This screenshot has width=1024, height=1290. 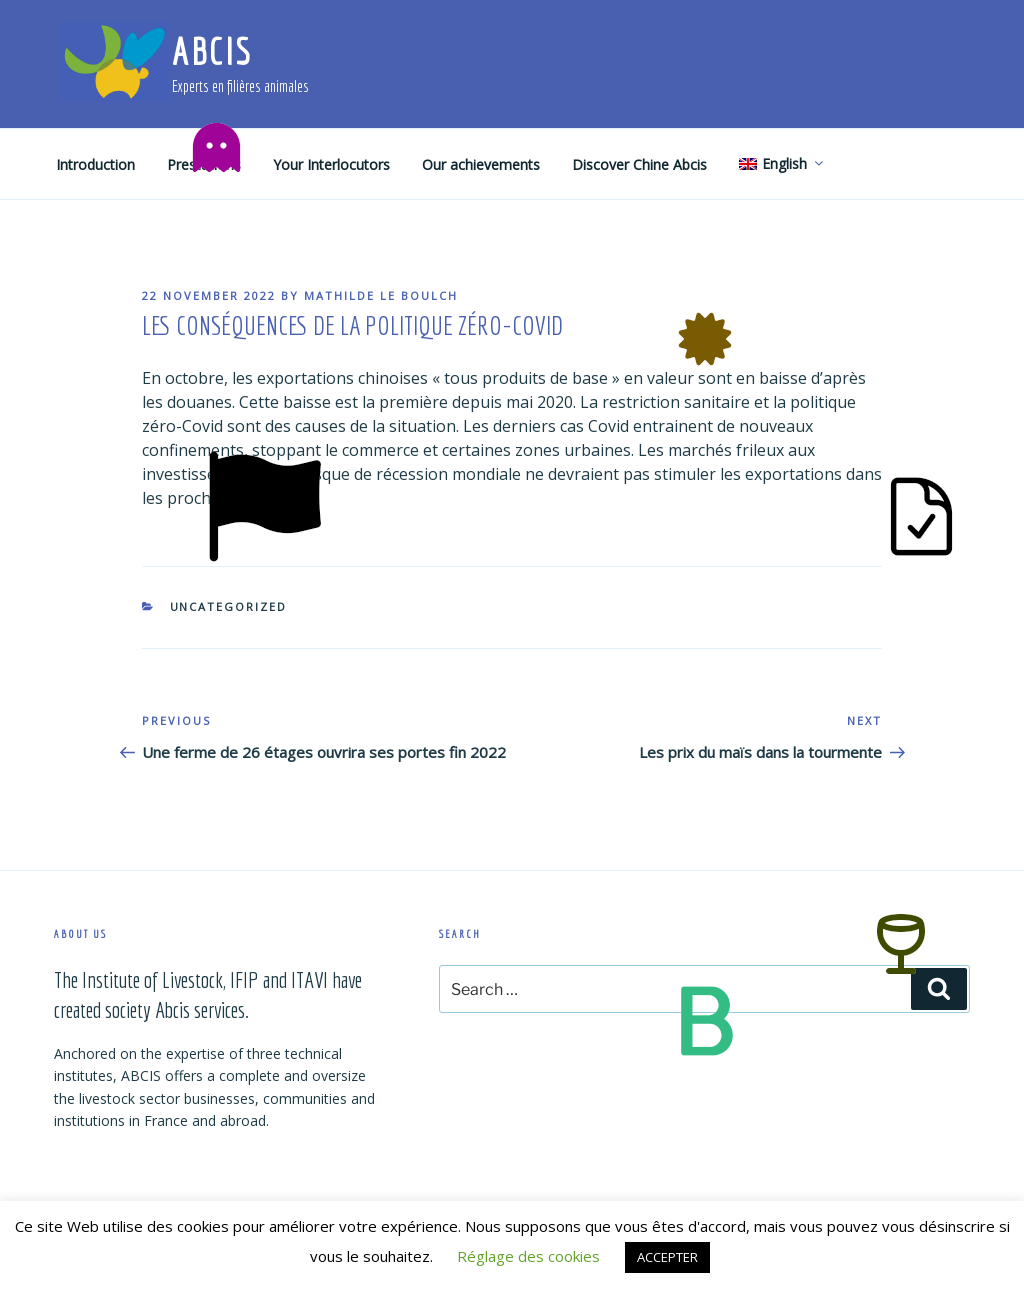 What do you see at coordinates (705, 339) in the screenshot?
I see `indicates a certified or verified status` at bounding box center [705, 339].